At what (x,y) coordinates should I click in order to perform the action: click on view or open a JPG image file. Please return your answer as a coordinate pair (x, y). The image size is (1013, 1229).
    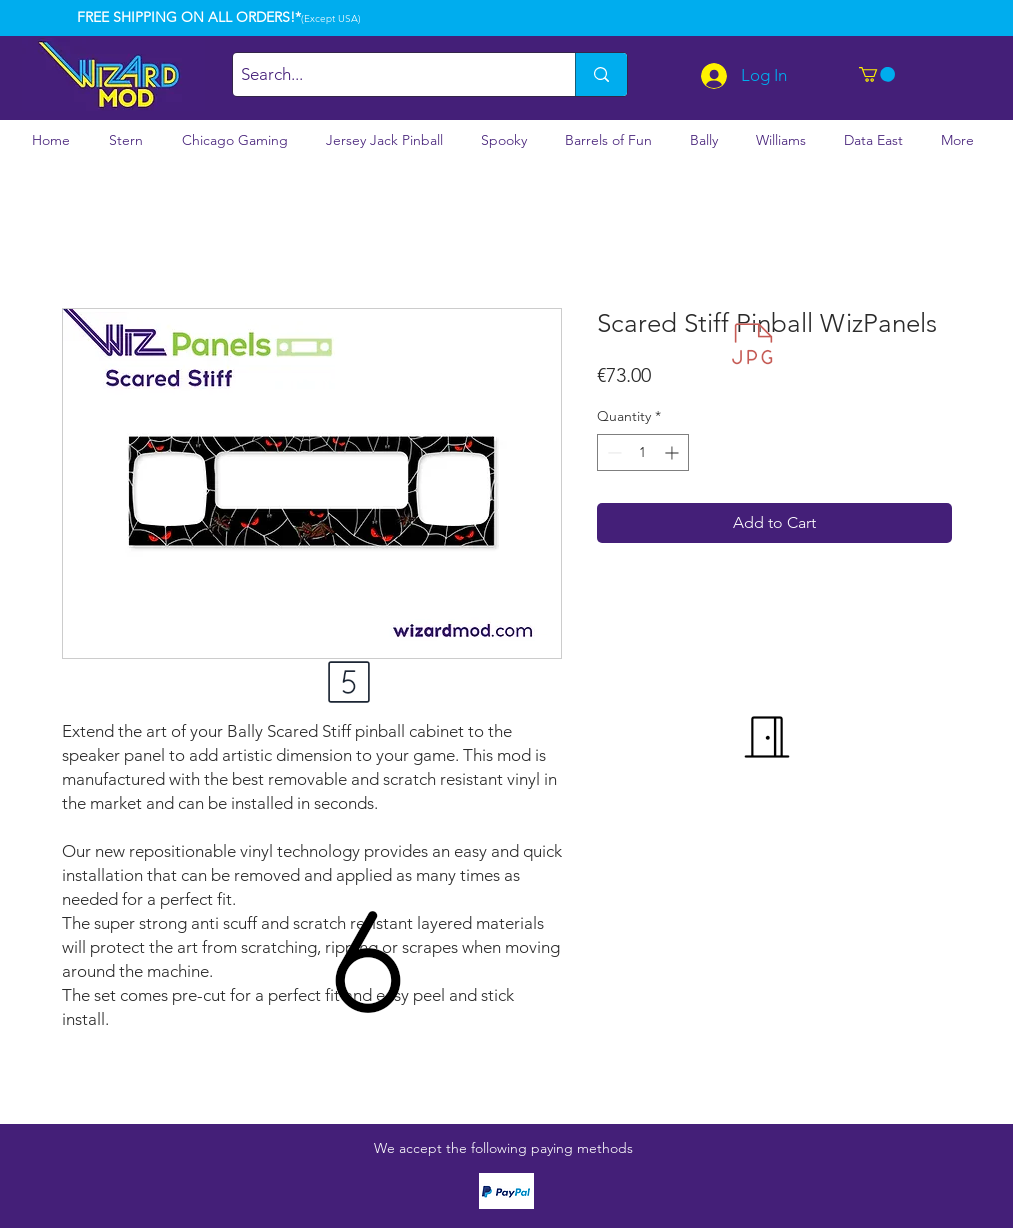
    Looking at the image, I should click on (753, 345).